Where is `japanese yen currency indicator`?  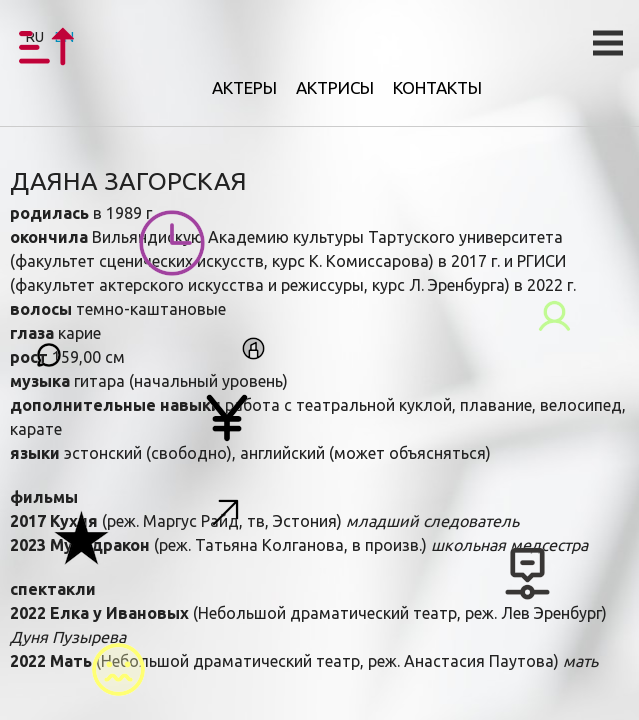
japanese yen currency indicator is located at coordinates (227, 417).